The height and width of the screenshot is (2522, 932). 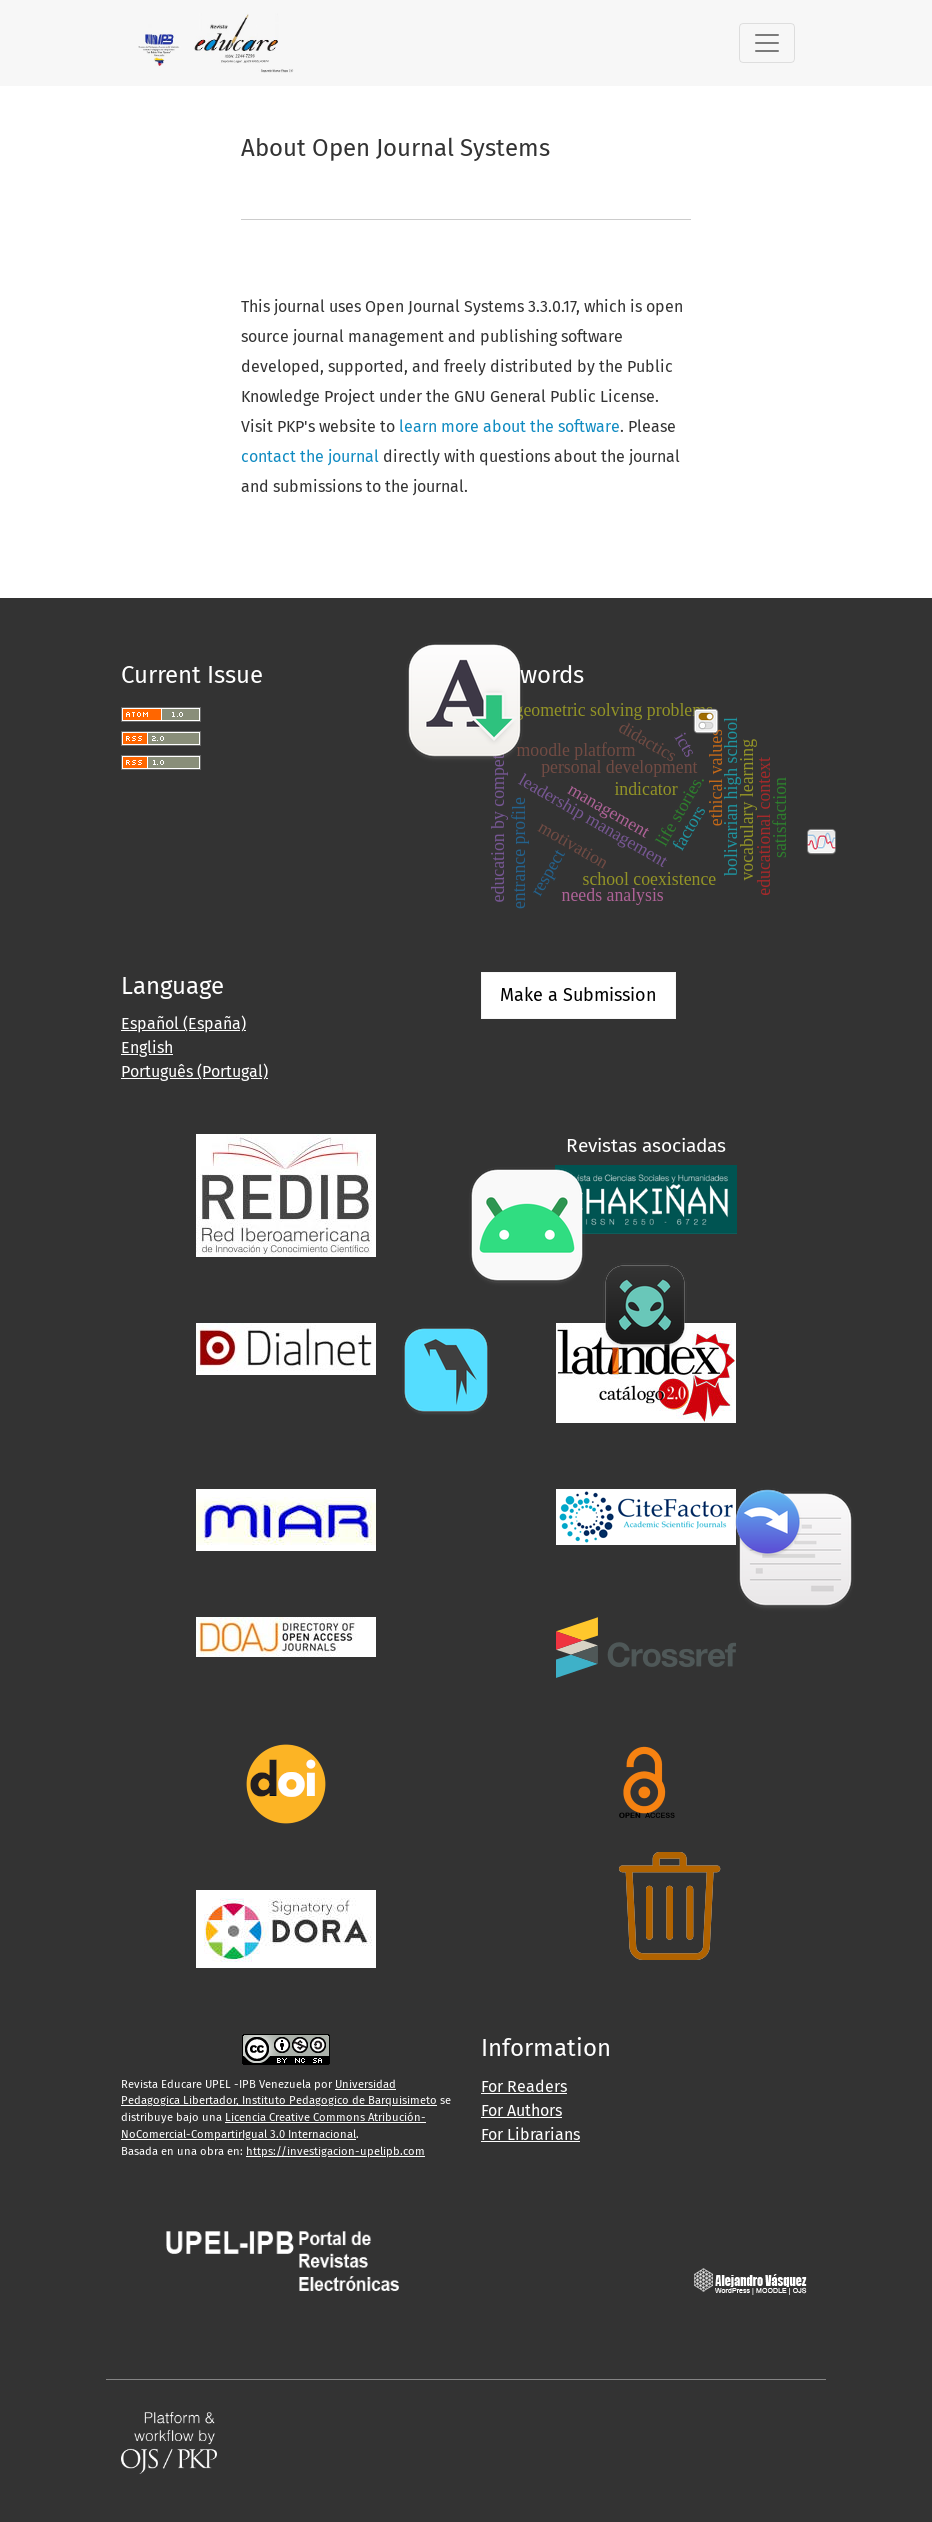 What do you see at coordinates (795, 1549) in the screenshot?
I see `open quickchar character picker app` at bounding box center [795, 1549].